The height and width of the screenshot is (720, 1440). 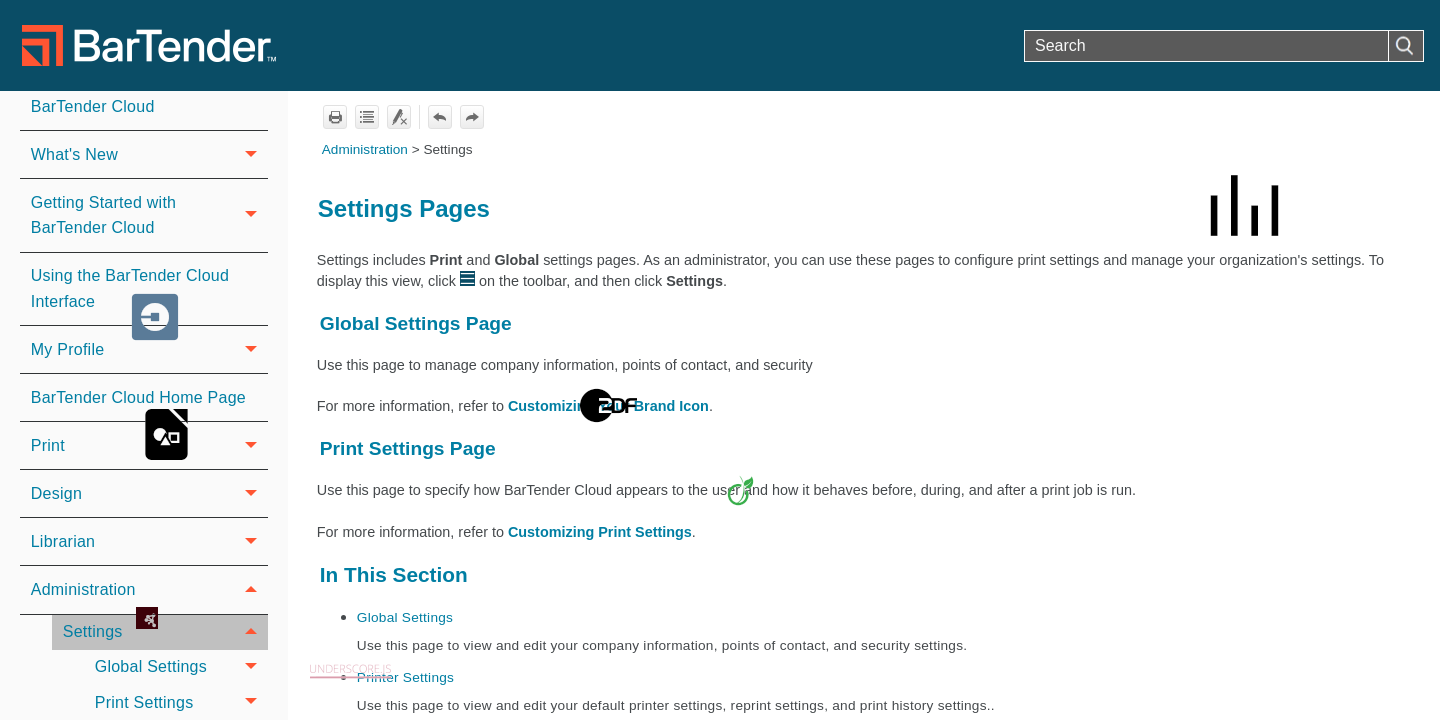 What do you see at coordinates (155, 317) in the screenshot?
I see `open the Uber app` at bounding box center [155, 317].